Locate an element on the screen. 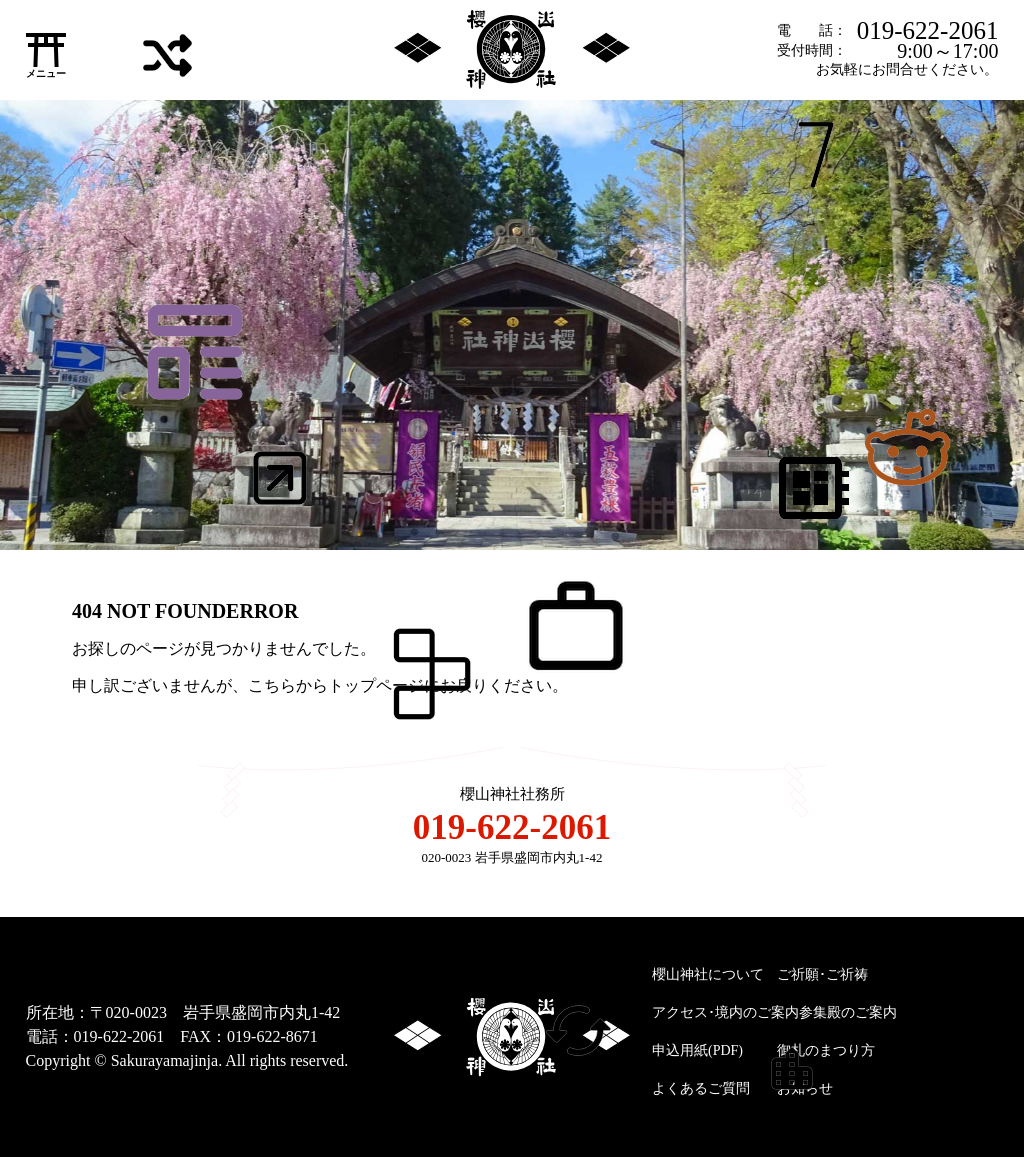 Image resolution: width=1024 pixels, height=1157 pixels. refresh or reload content is located at coordinates (578, 1030).